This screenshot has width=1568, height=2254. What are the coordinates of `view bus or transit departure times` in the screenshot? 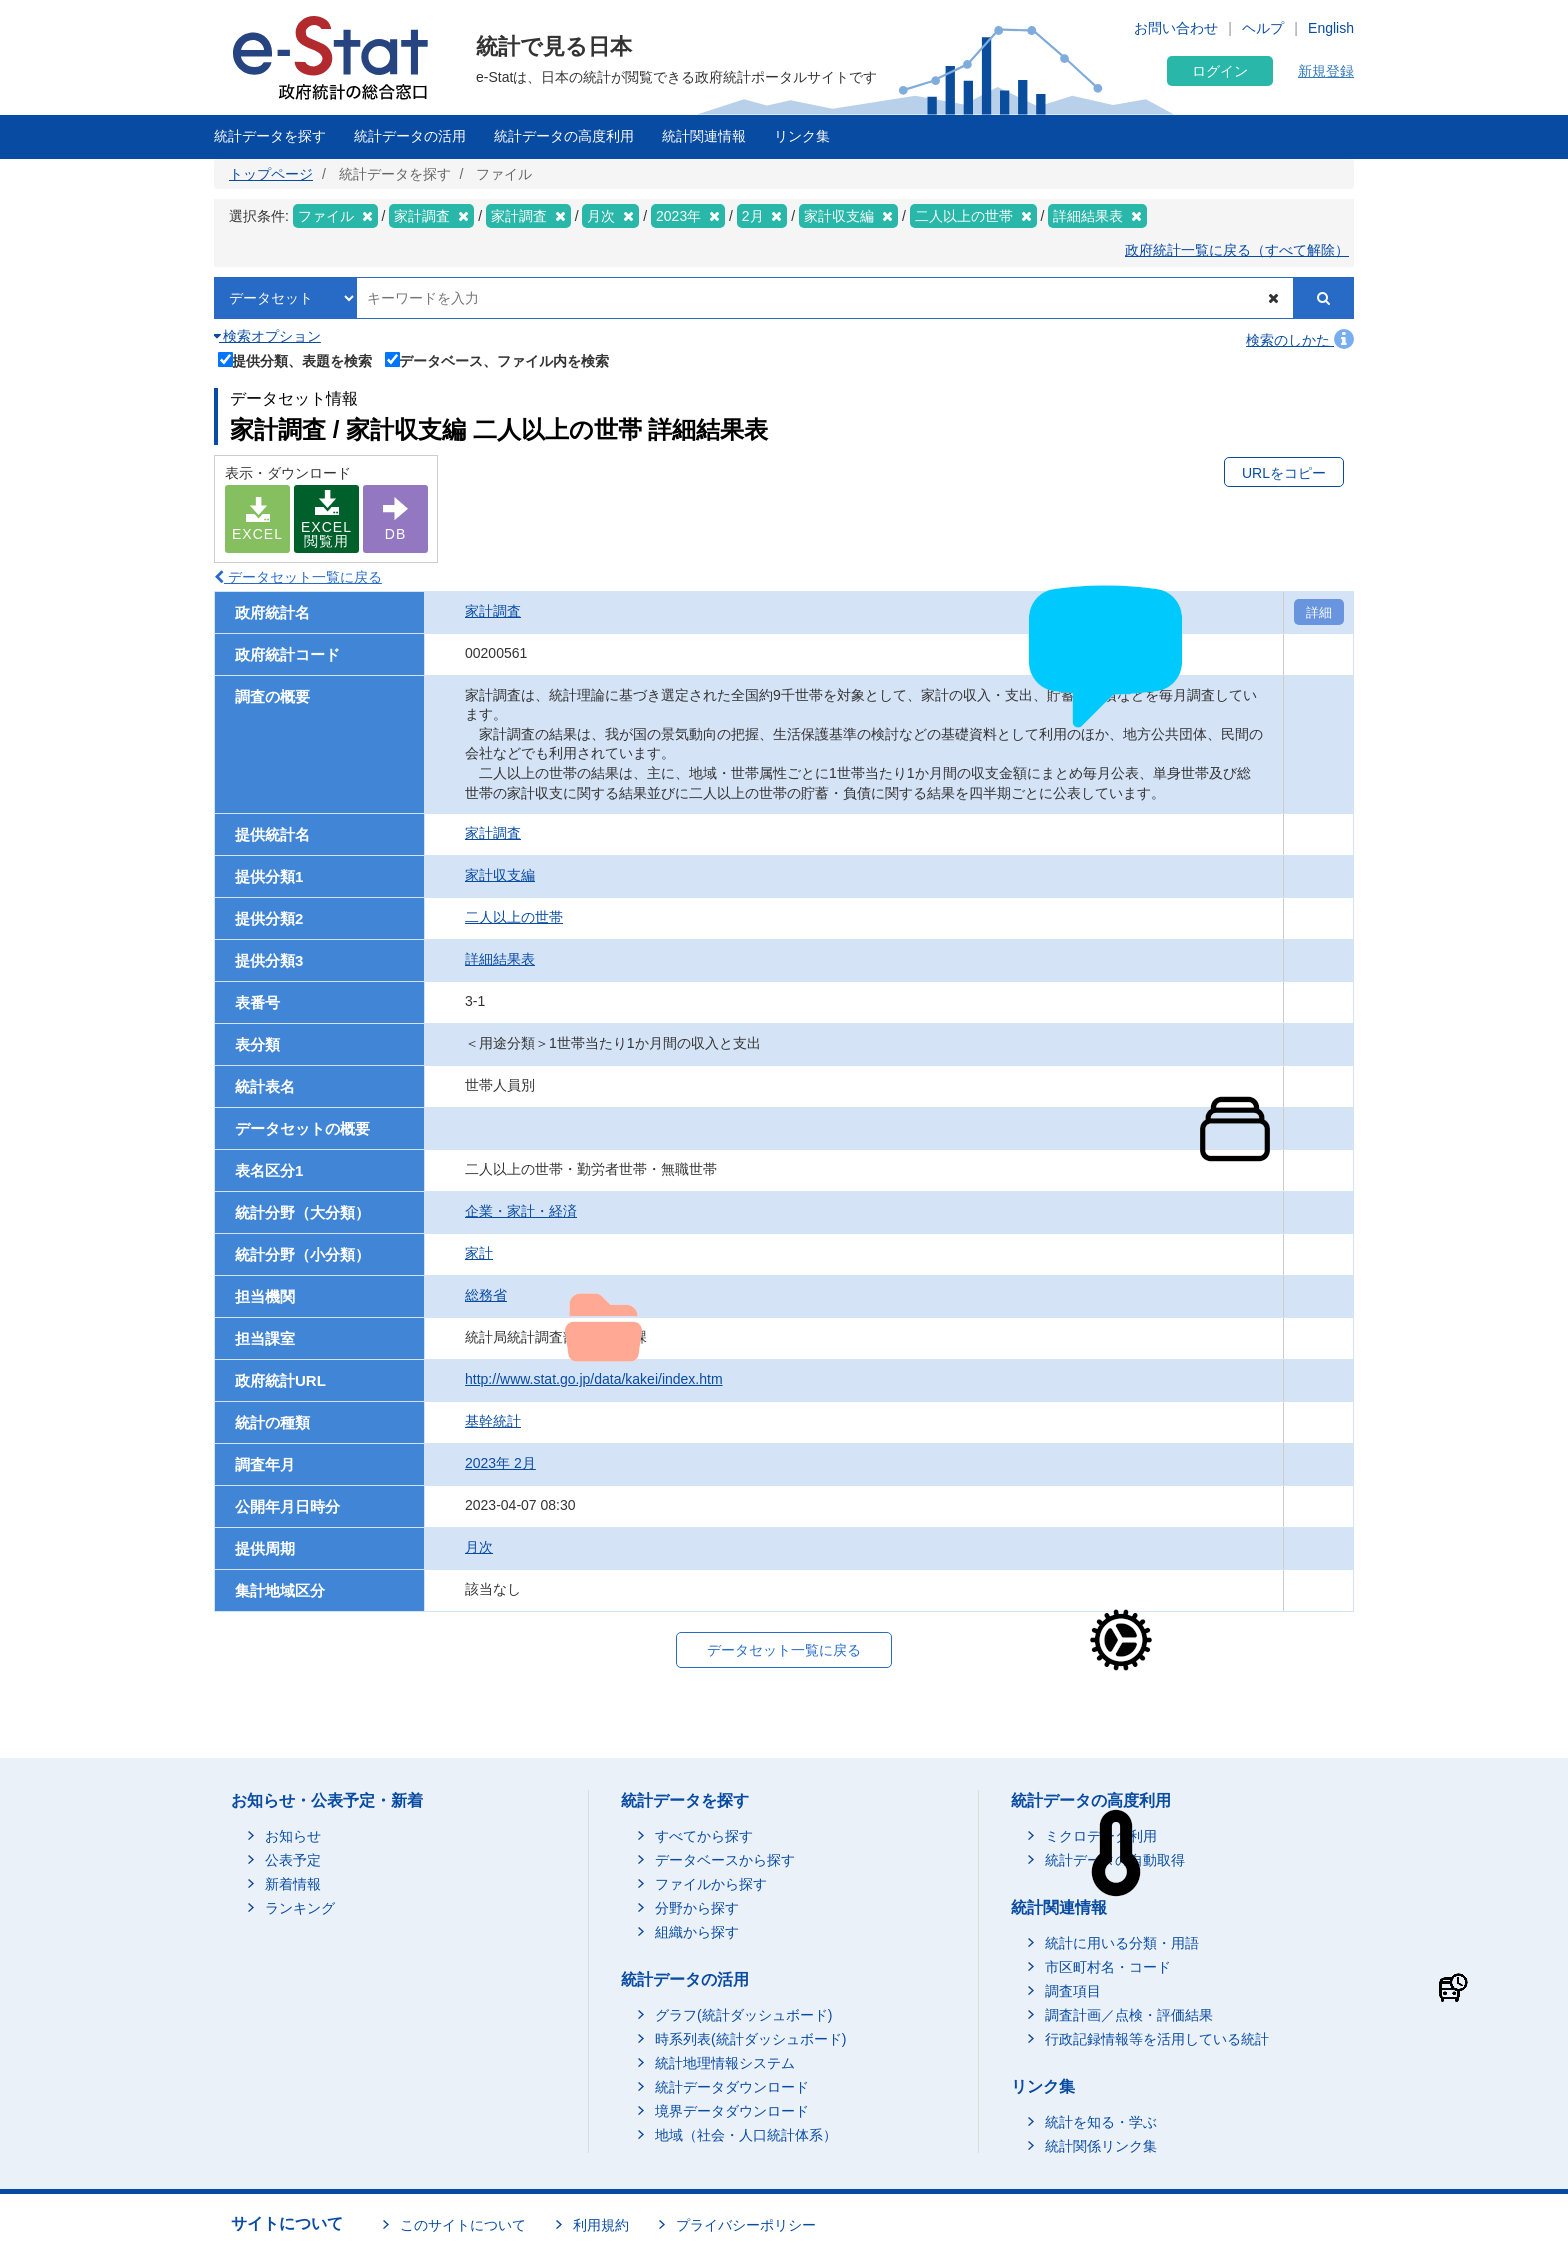 It's located at (1453, 1987).